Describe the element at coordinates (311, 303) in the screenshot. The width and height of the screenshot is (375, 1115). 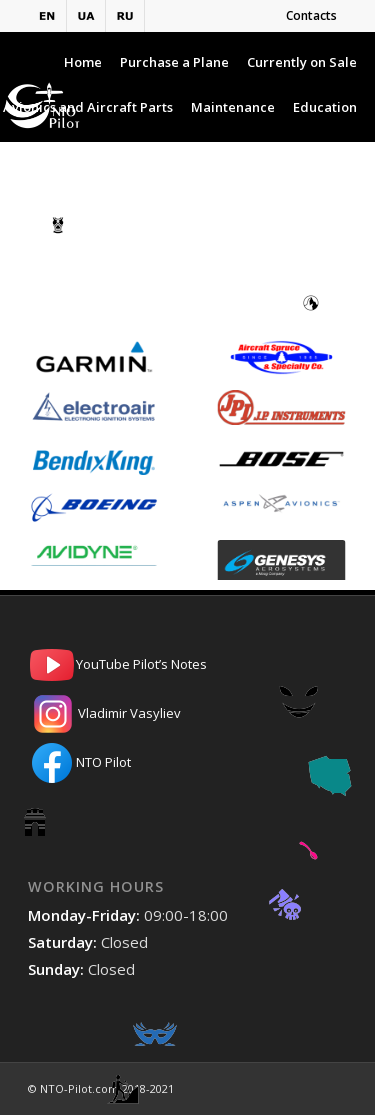
I see `view mountain or peak location` at that location.